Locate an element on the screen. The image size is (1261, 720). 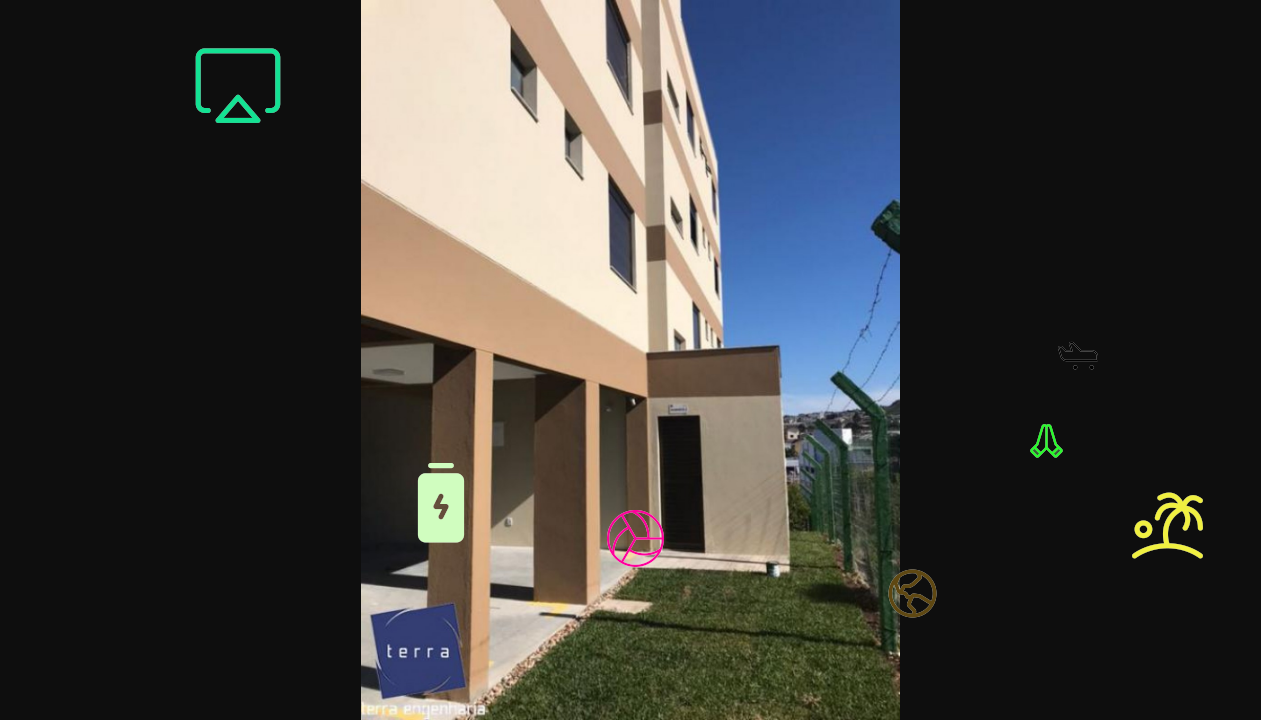
indicates flight is taxiing or on the ground is located at coordinates (1078, 355).